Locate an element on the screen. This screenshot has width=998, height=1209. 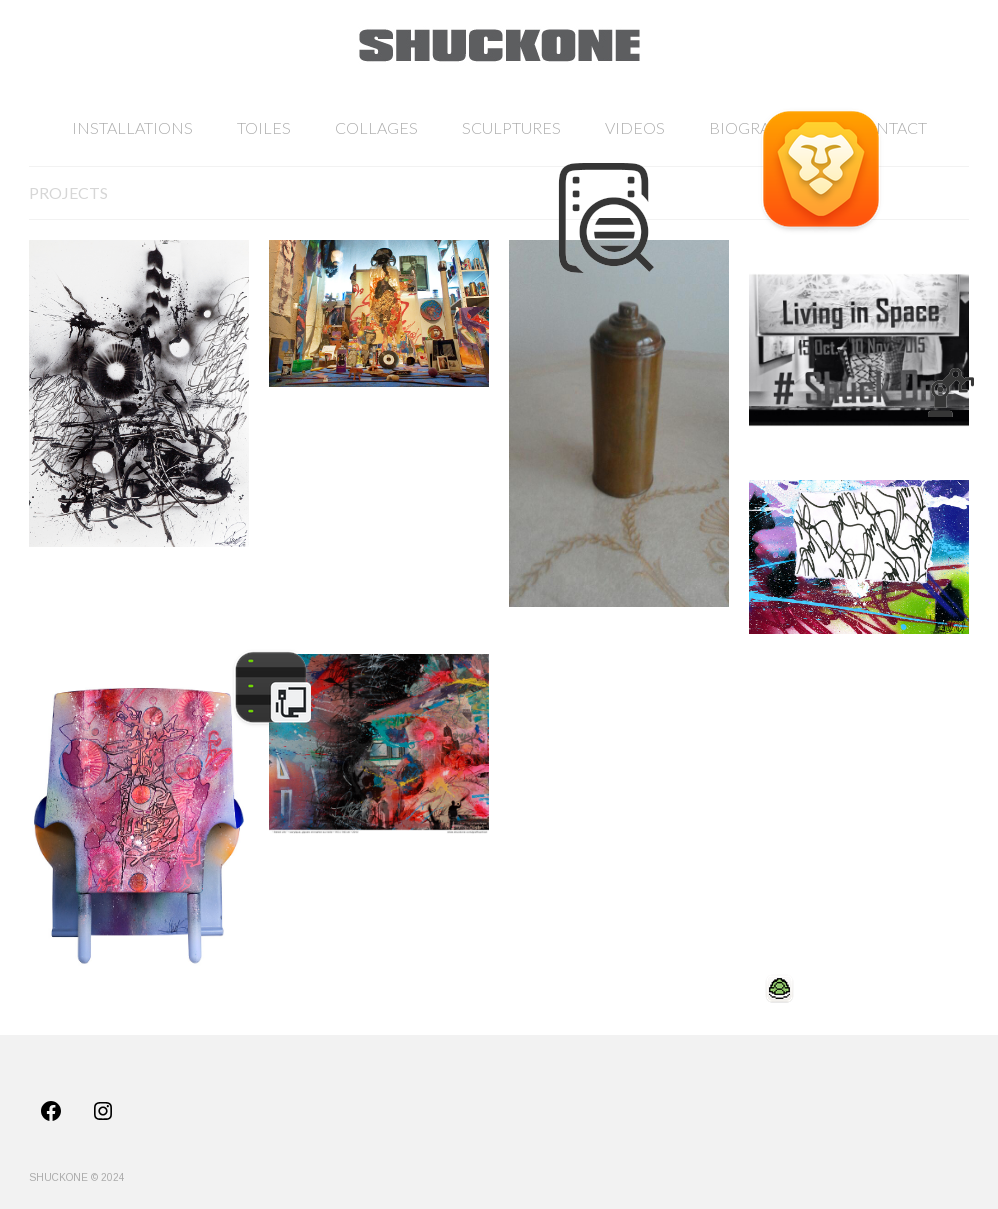
open the system log viewer app is located at coordinates (607, 218).